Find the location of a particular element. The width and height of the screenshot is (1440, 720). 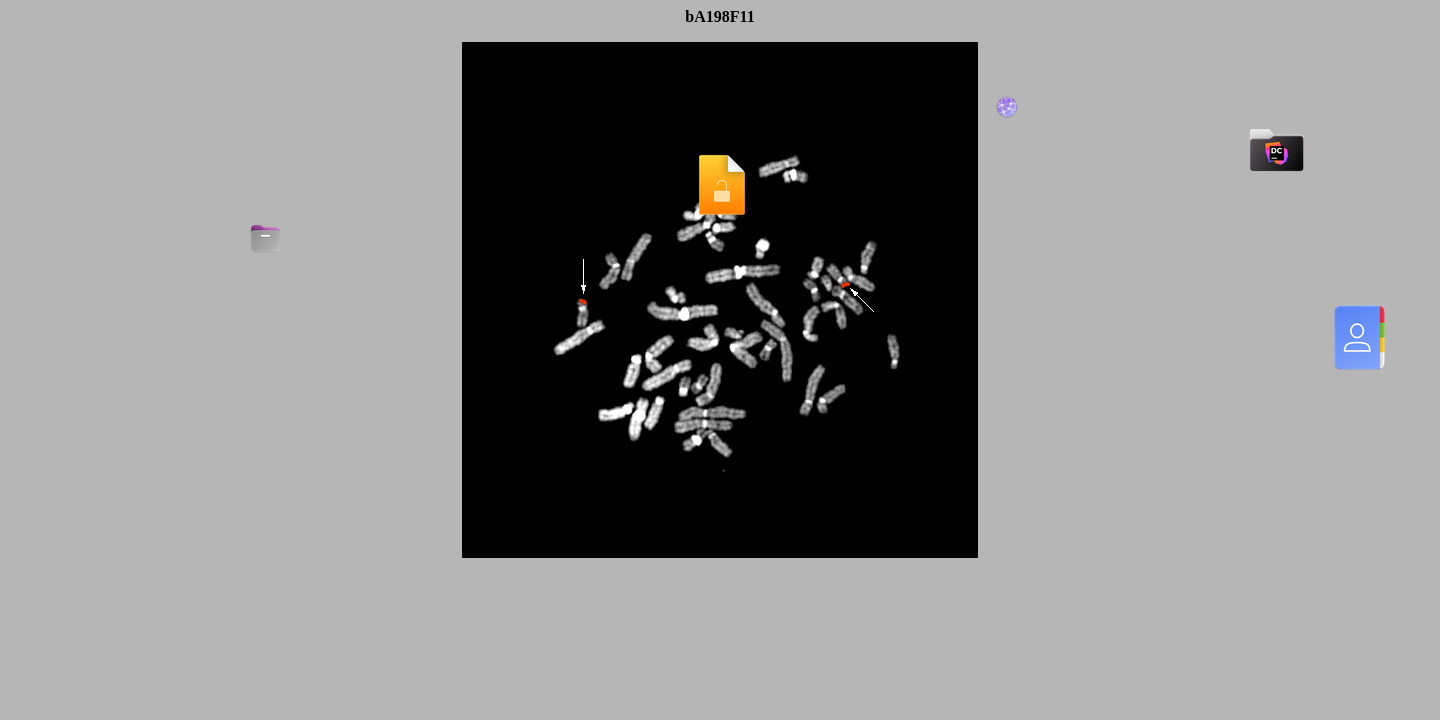

open jetbrains dotcover project folder is located at coordinates (1276, 151).